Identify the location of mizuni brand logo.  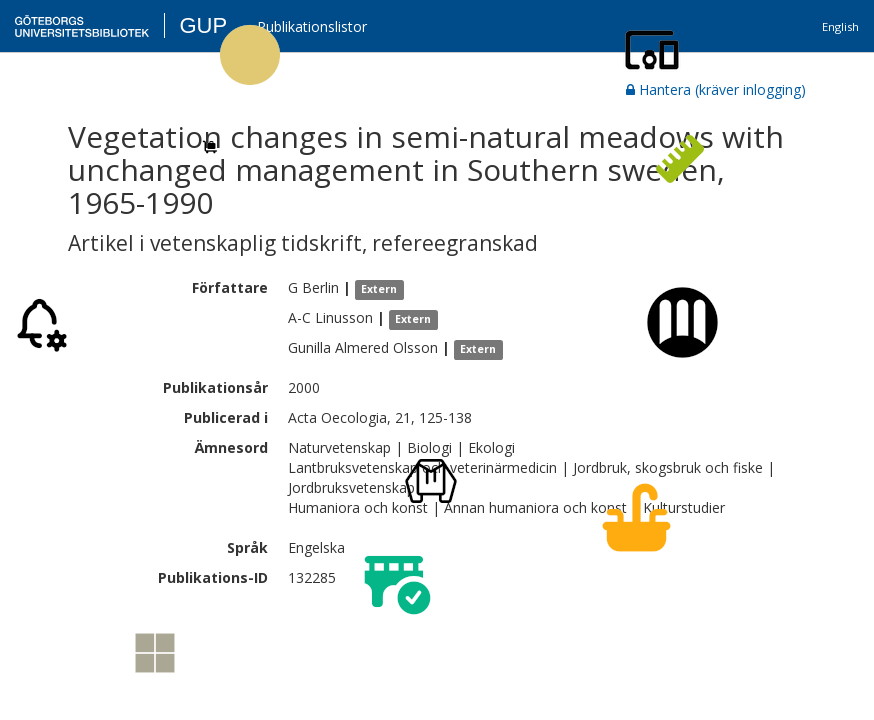
(682, 322).